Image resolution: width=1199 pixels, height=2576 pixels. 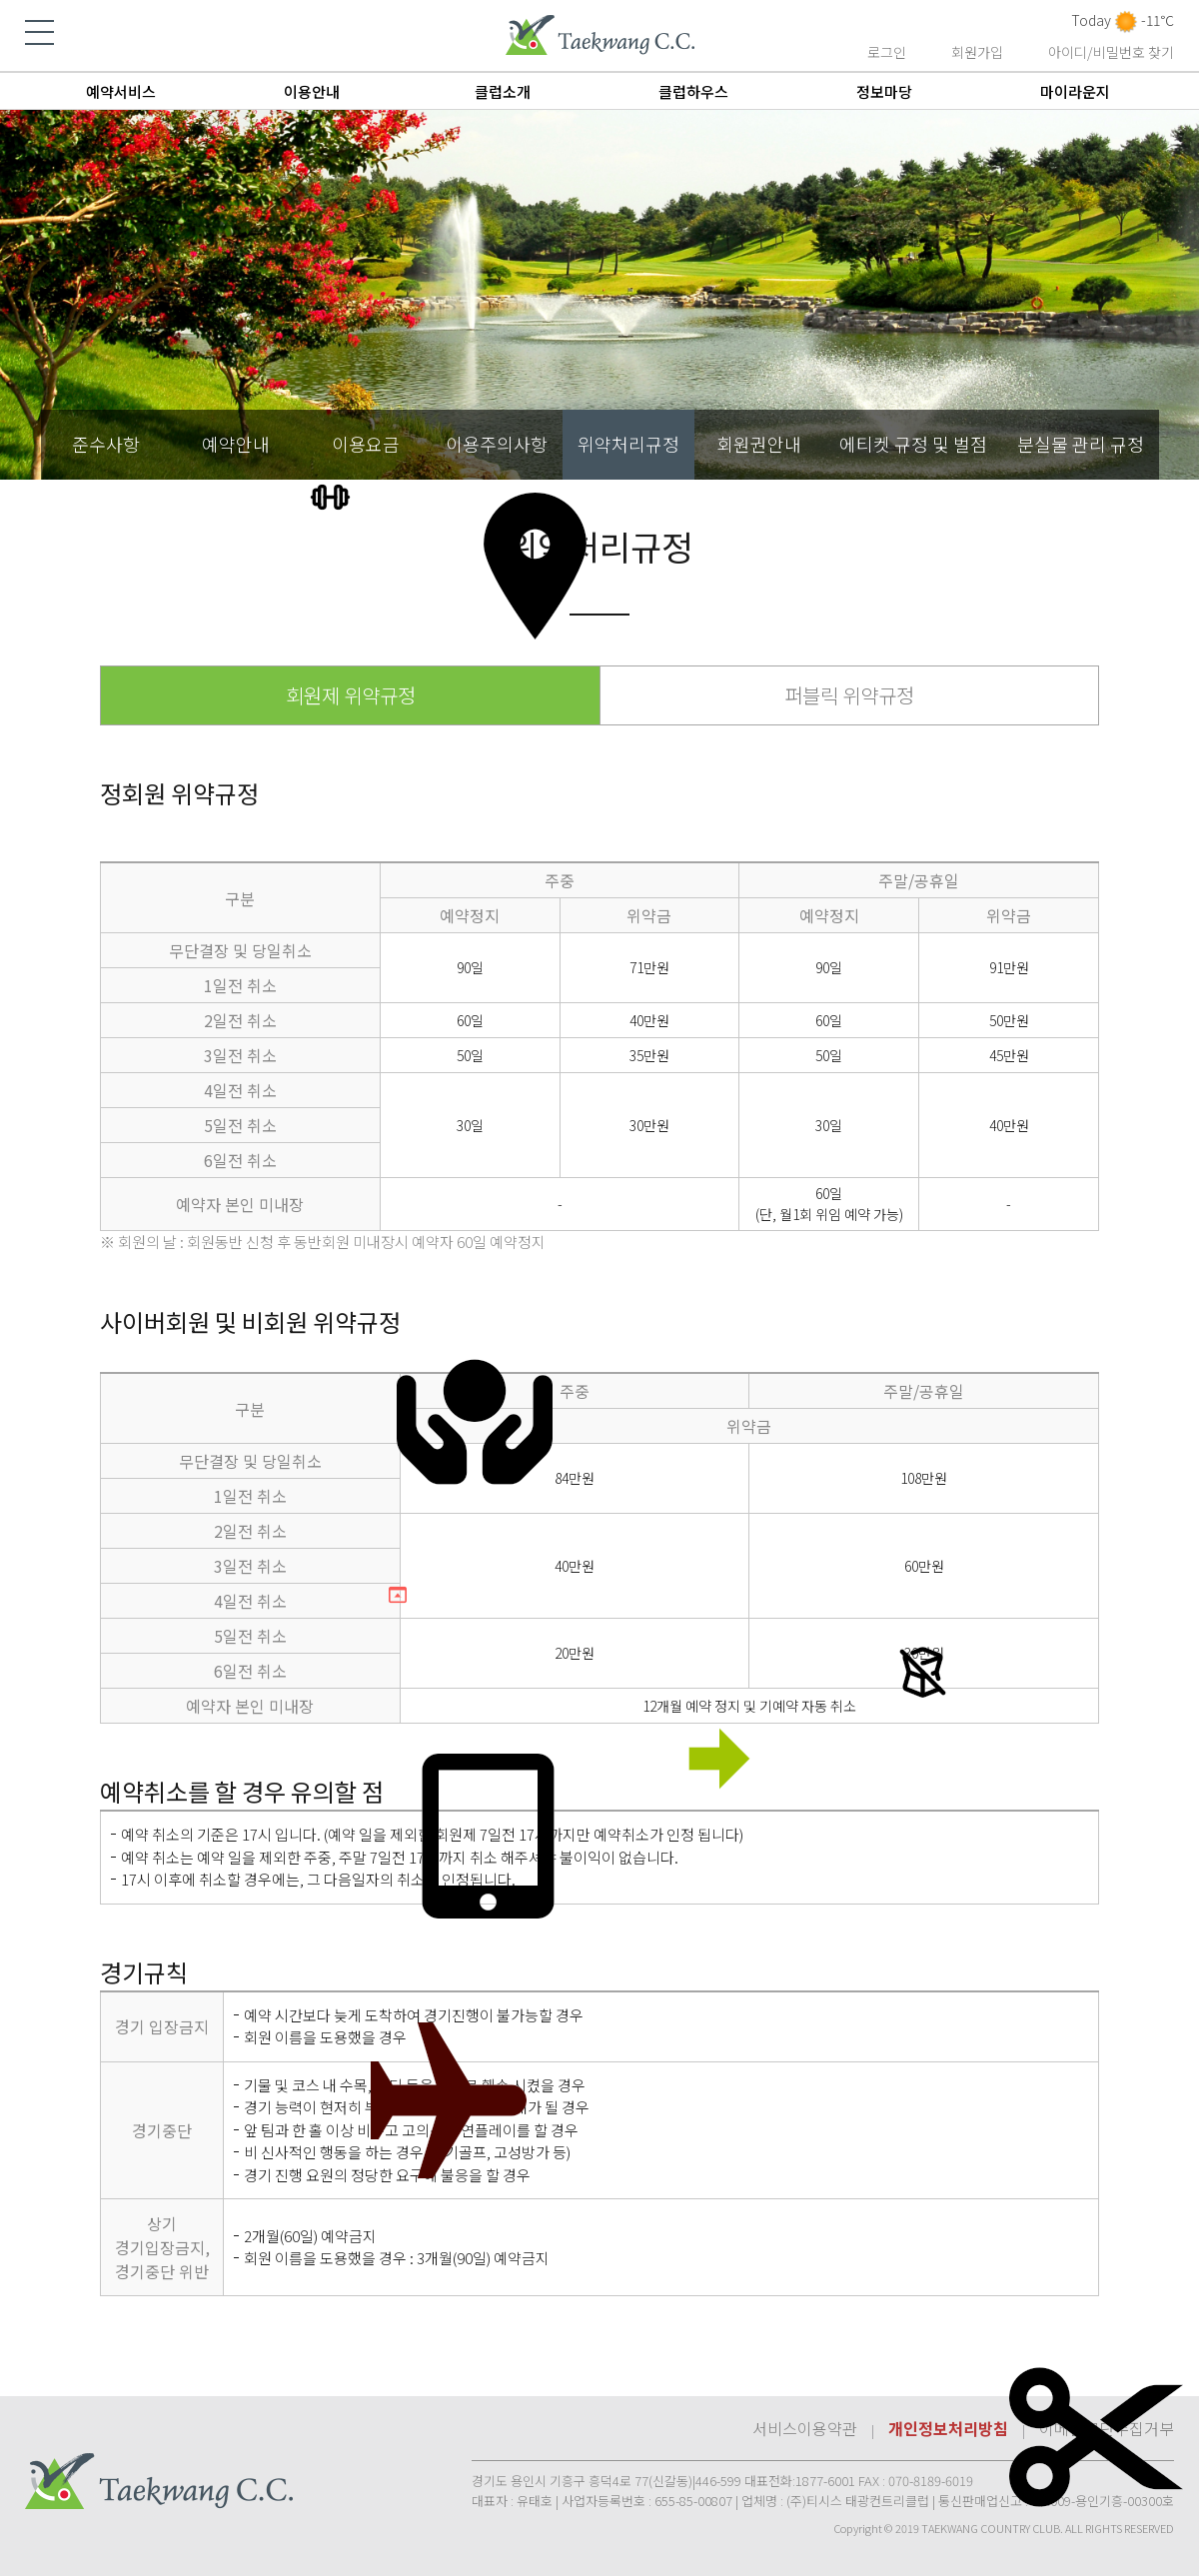 I want to click on disable 3D object rendering, so click(x=922, y=1672).